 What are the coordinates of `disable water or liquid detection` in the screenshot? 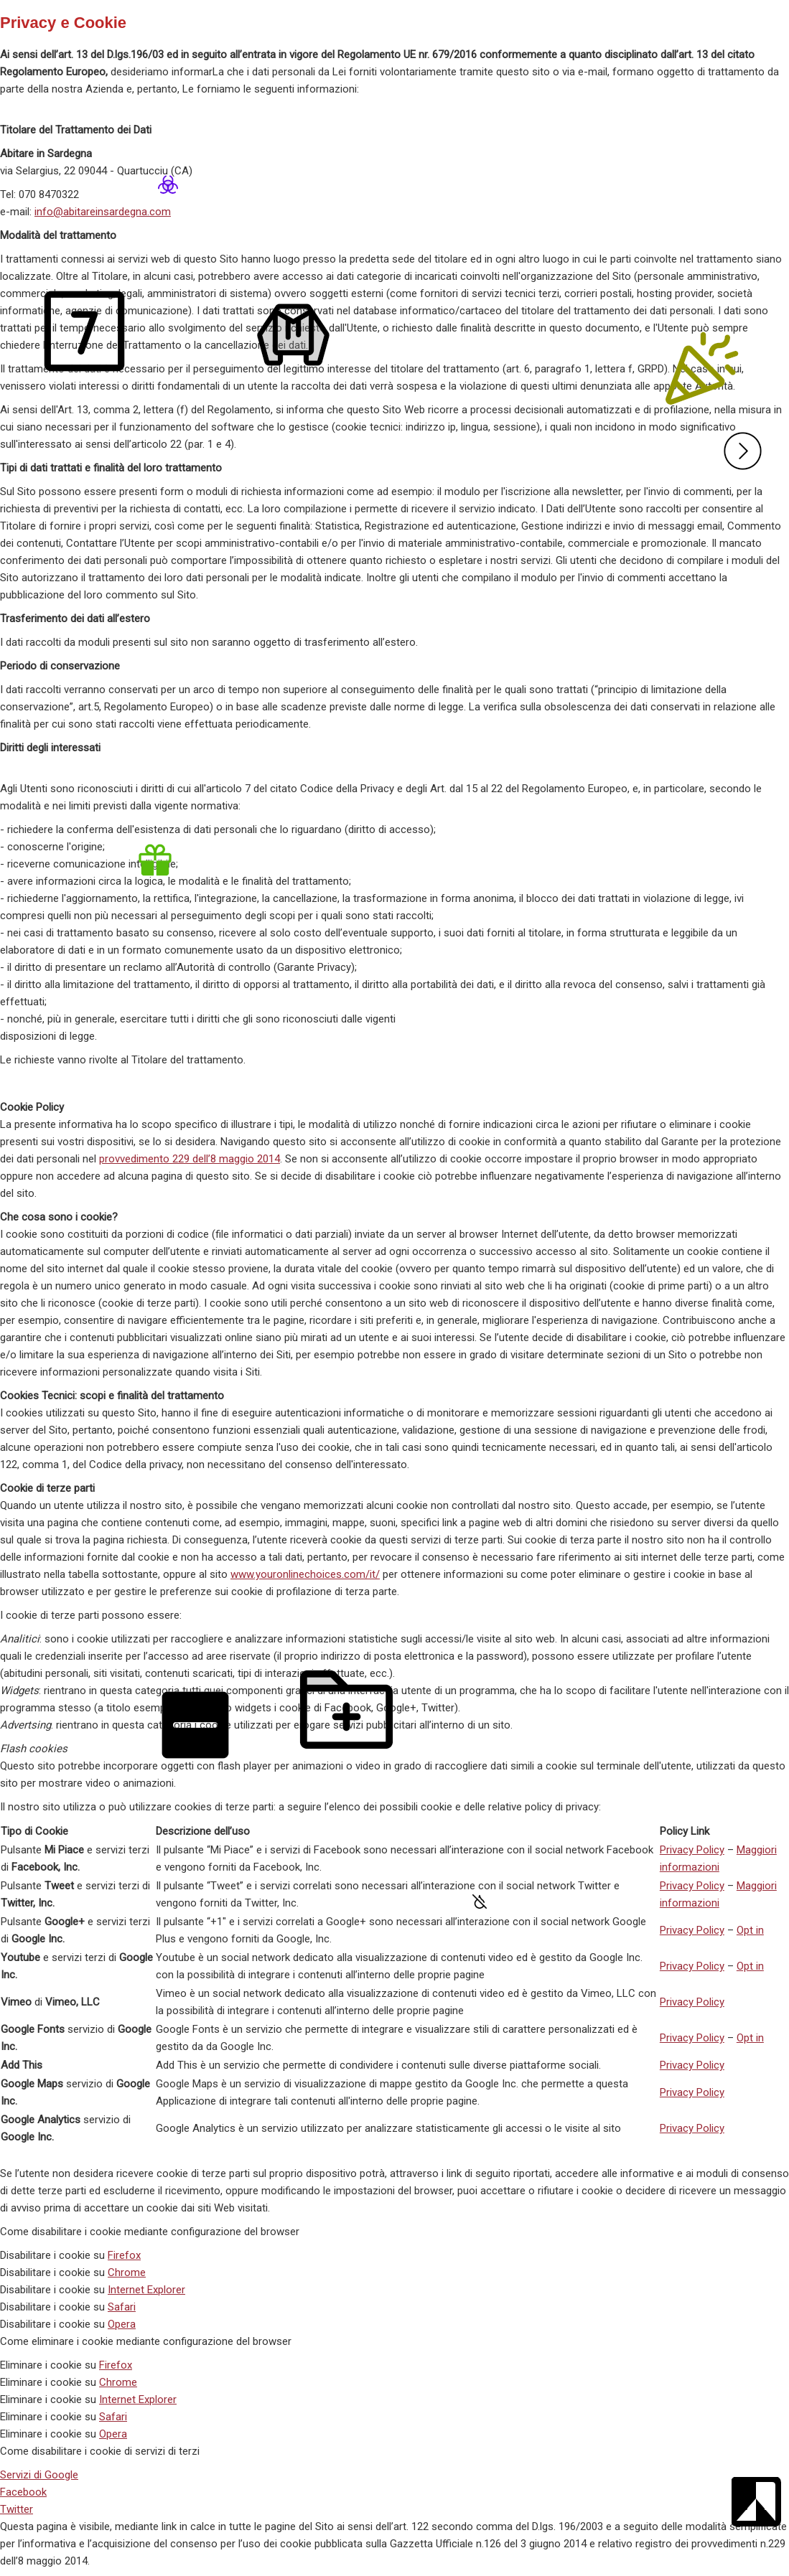 It's located at (480, 1902).